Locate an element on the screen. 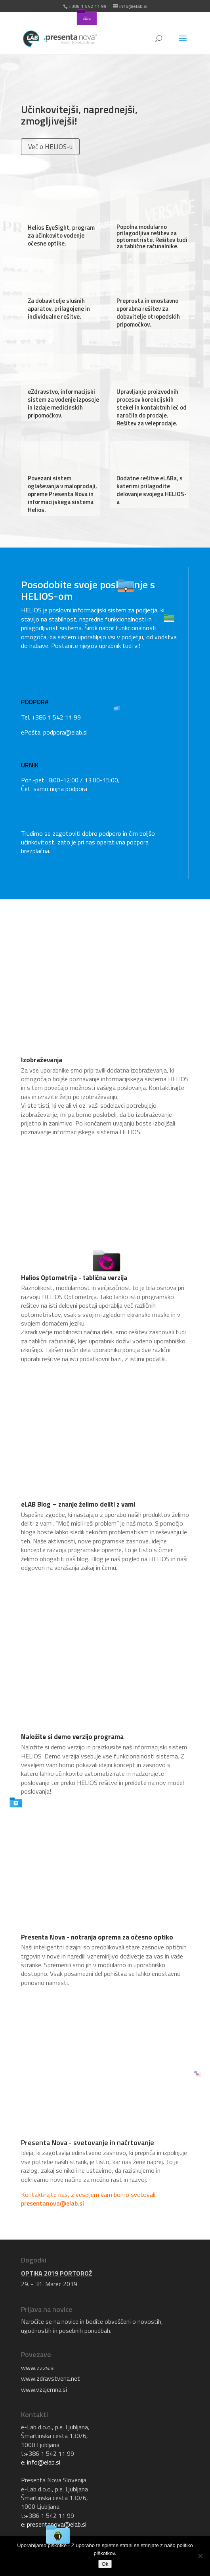 This screenshot has width=210, height=2576. open qbittorrent downloads folder is located at coordinates (116, 708).